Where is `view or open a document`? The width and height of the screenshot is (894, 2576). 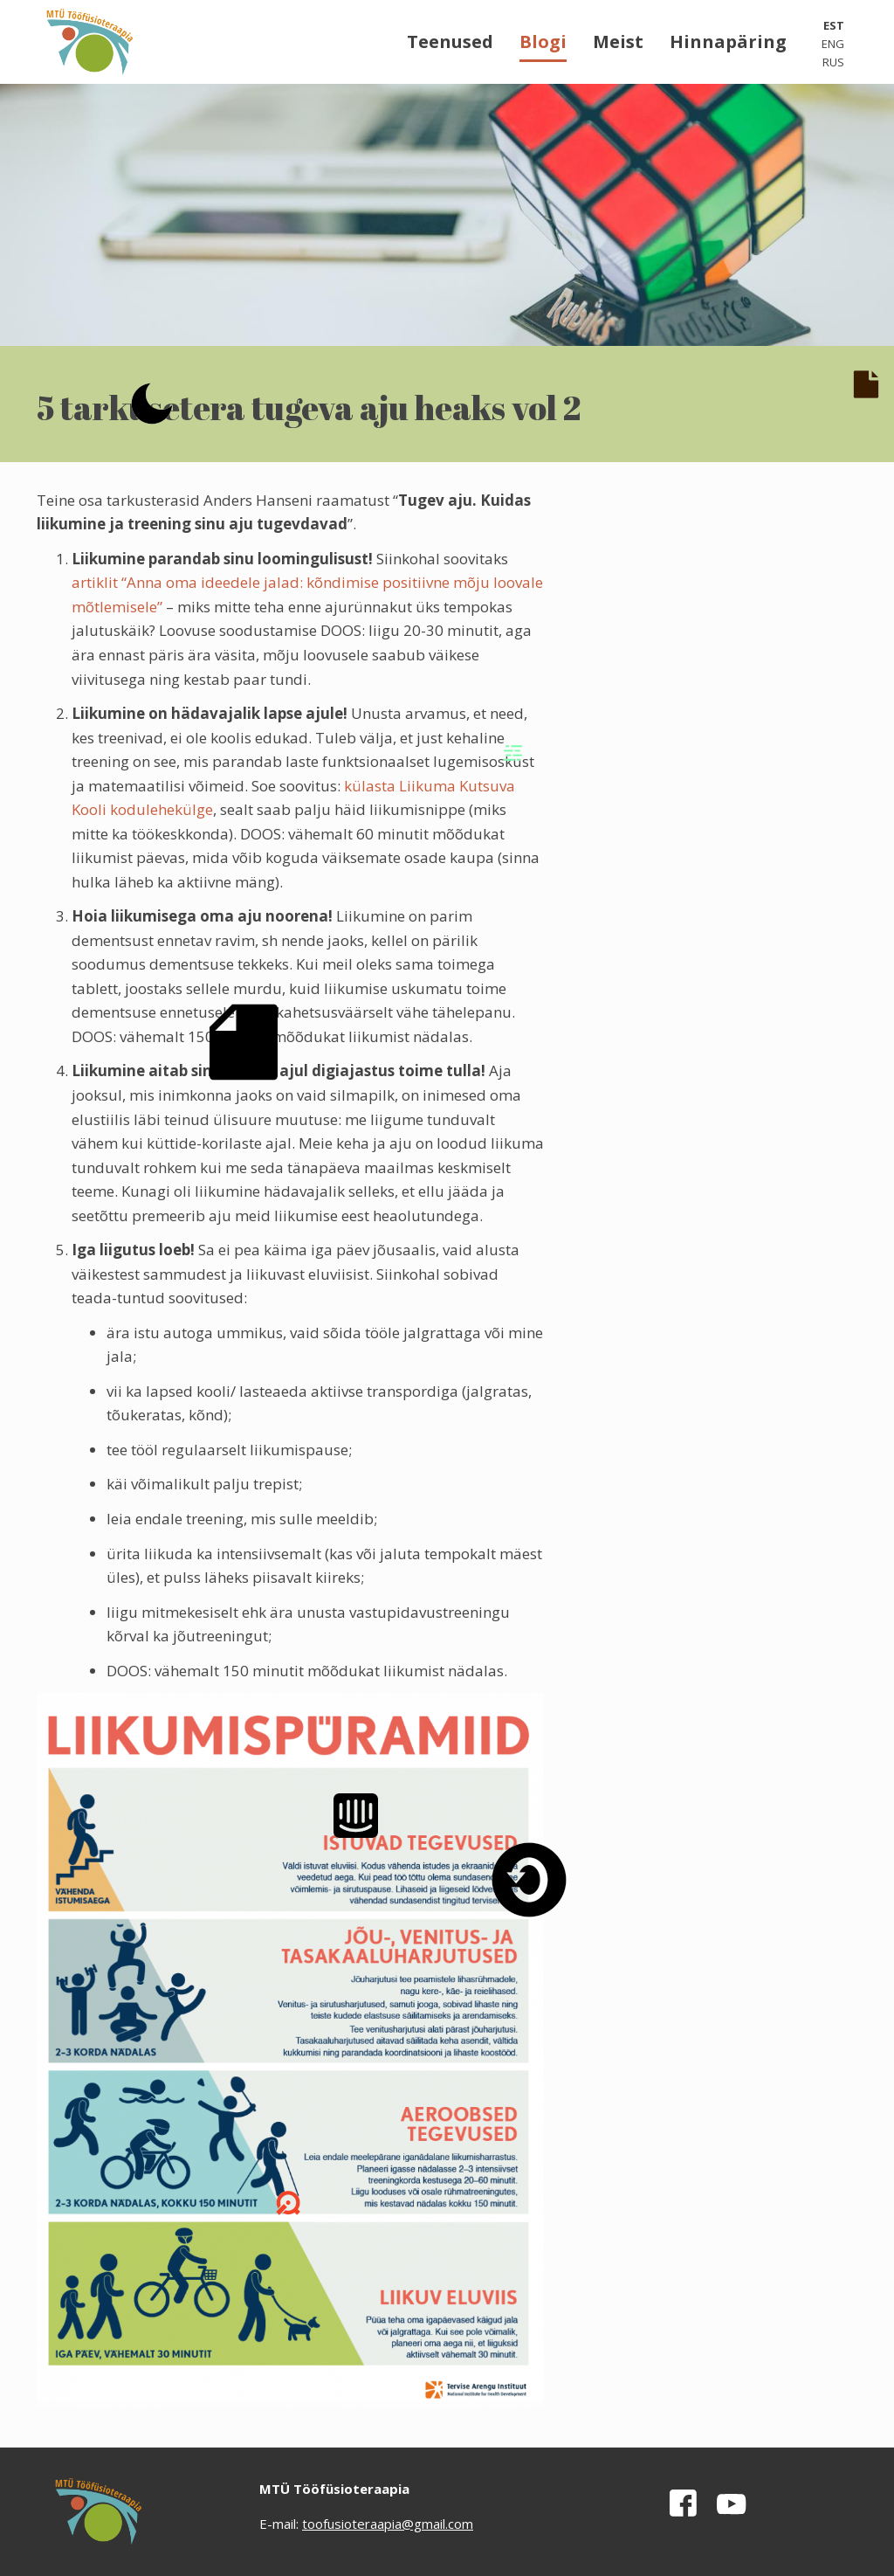 view or open a document is located at coordinates (866, 384).